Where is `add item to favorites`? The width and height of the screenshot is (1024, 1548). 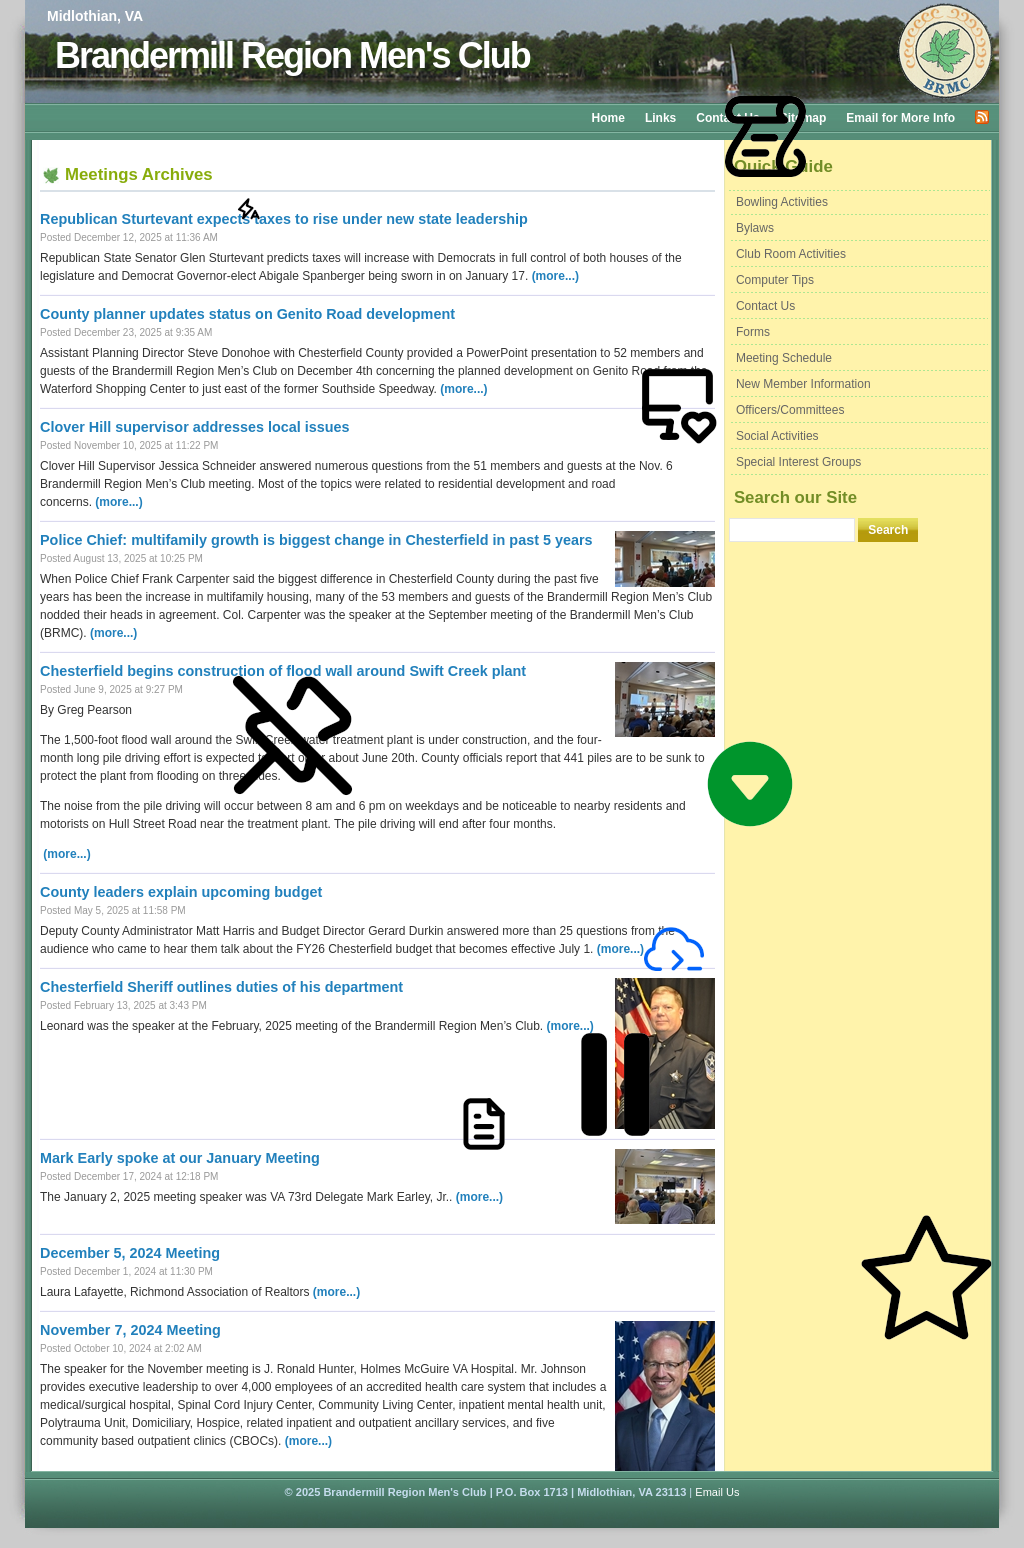
add item to favorites is located at coordinates (926, 1283).